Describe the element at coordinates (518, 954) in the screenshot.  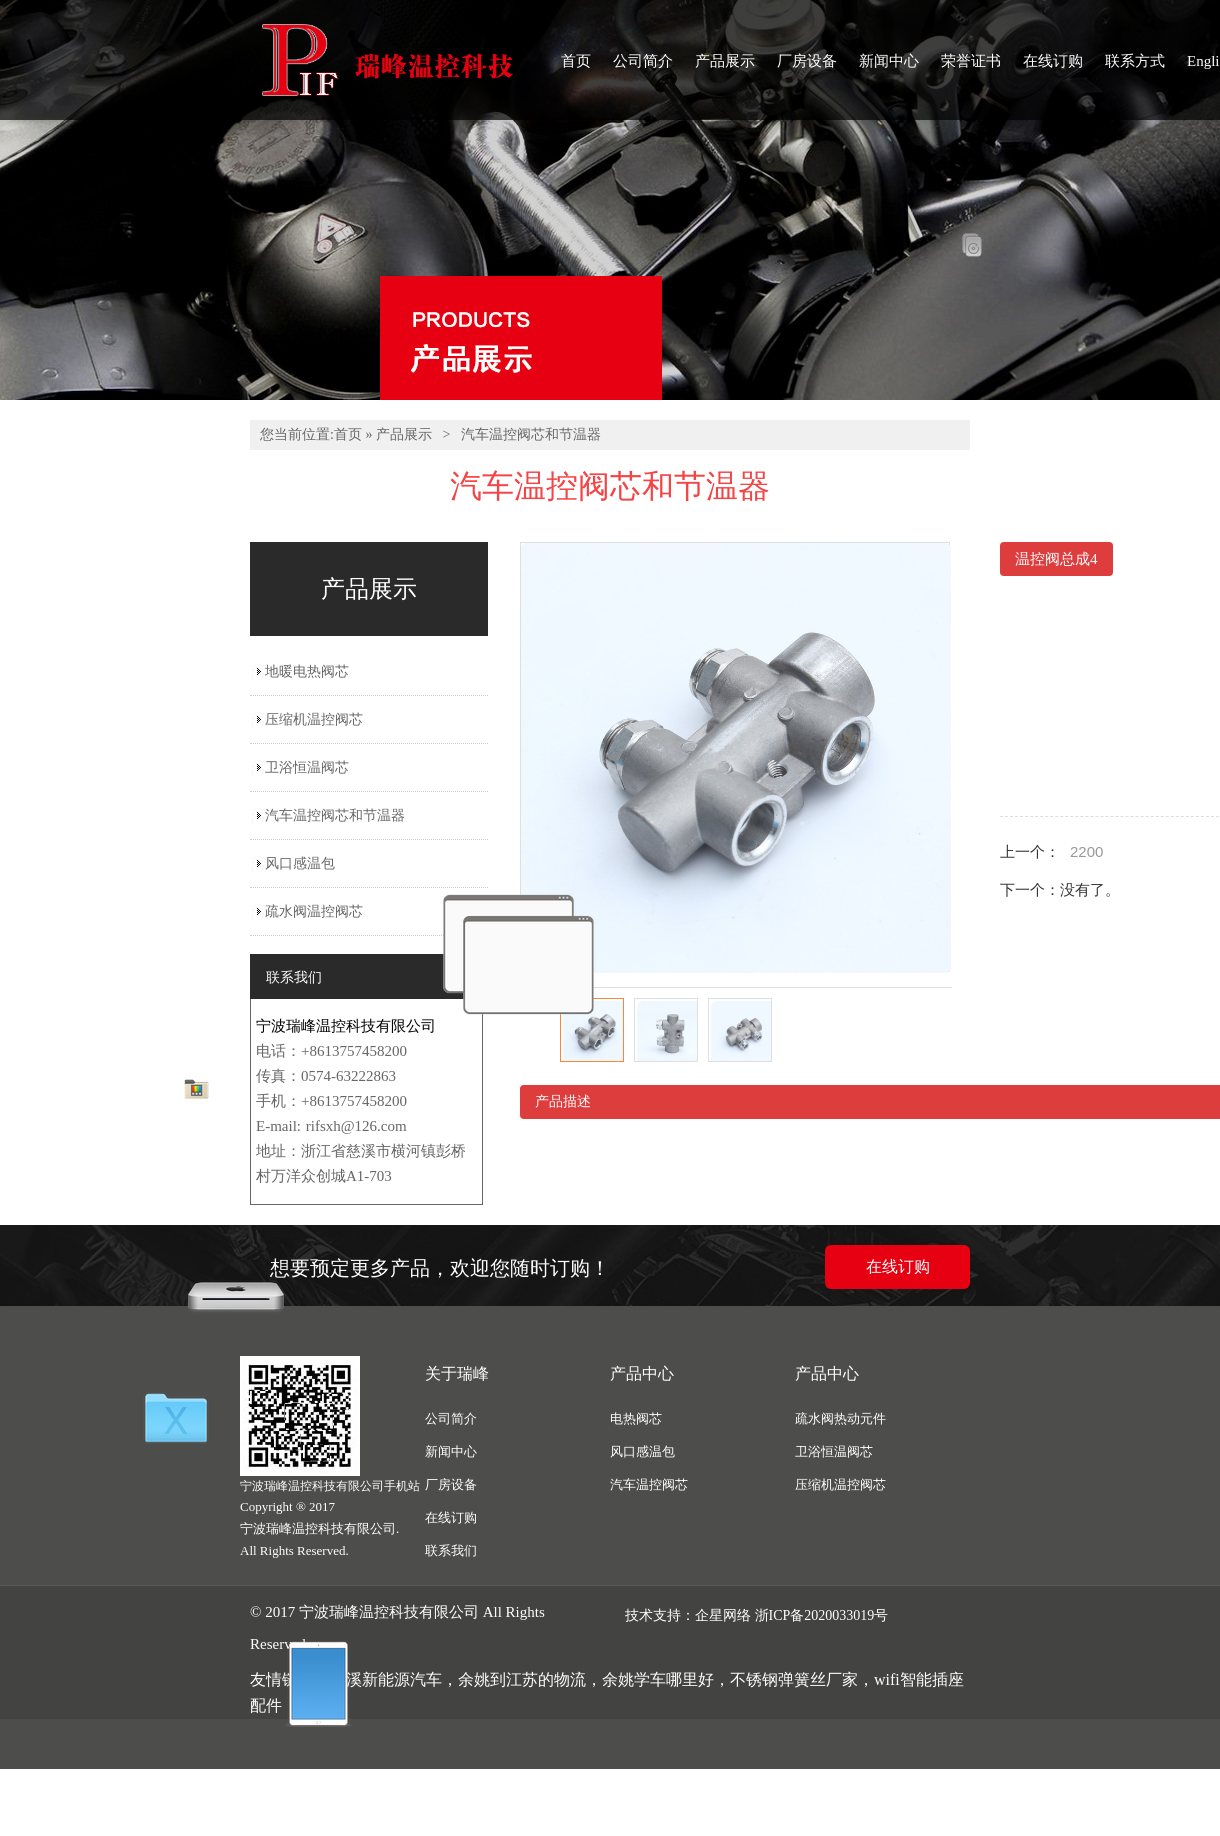
I see `arrange windows in cascade view` at that location.